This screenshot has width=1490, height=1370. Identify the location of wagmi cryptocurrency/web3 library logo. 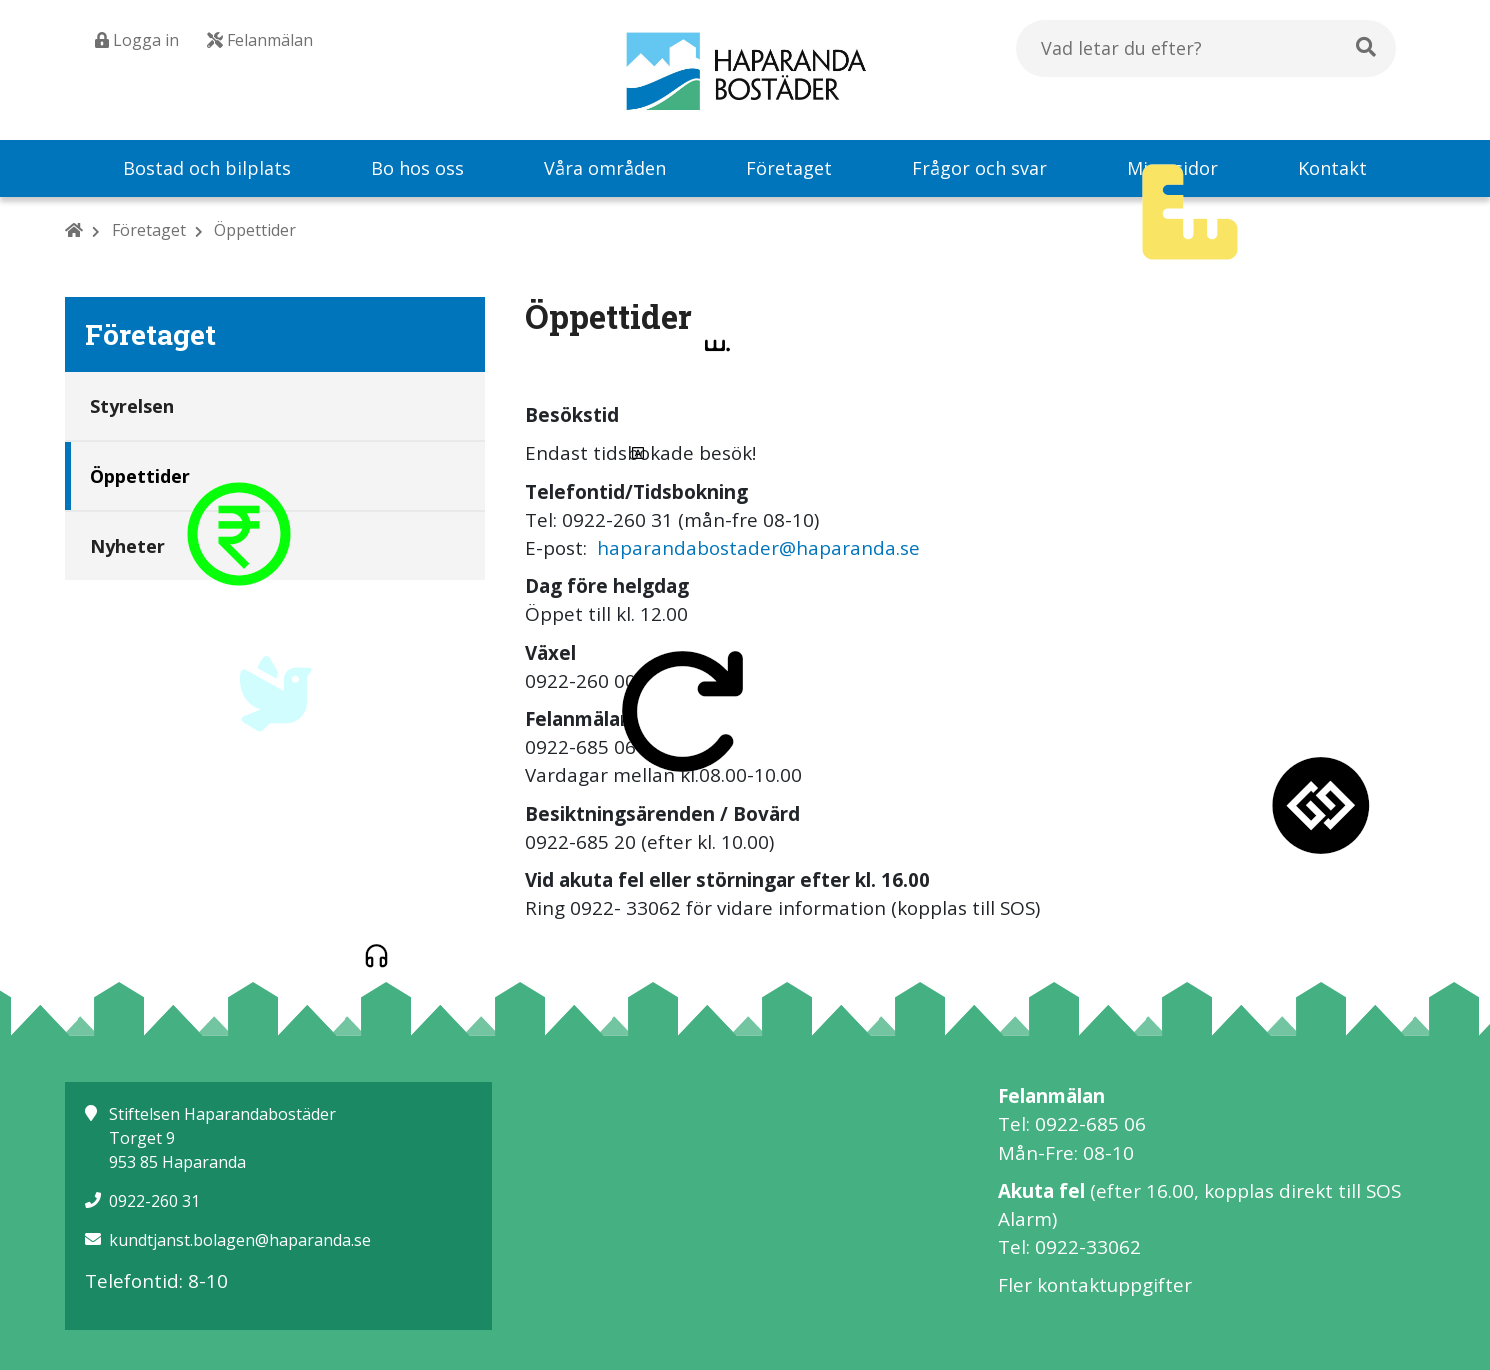
(717, 345).